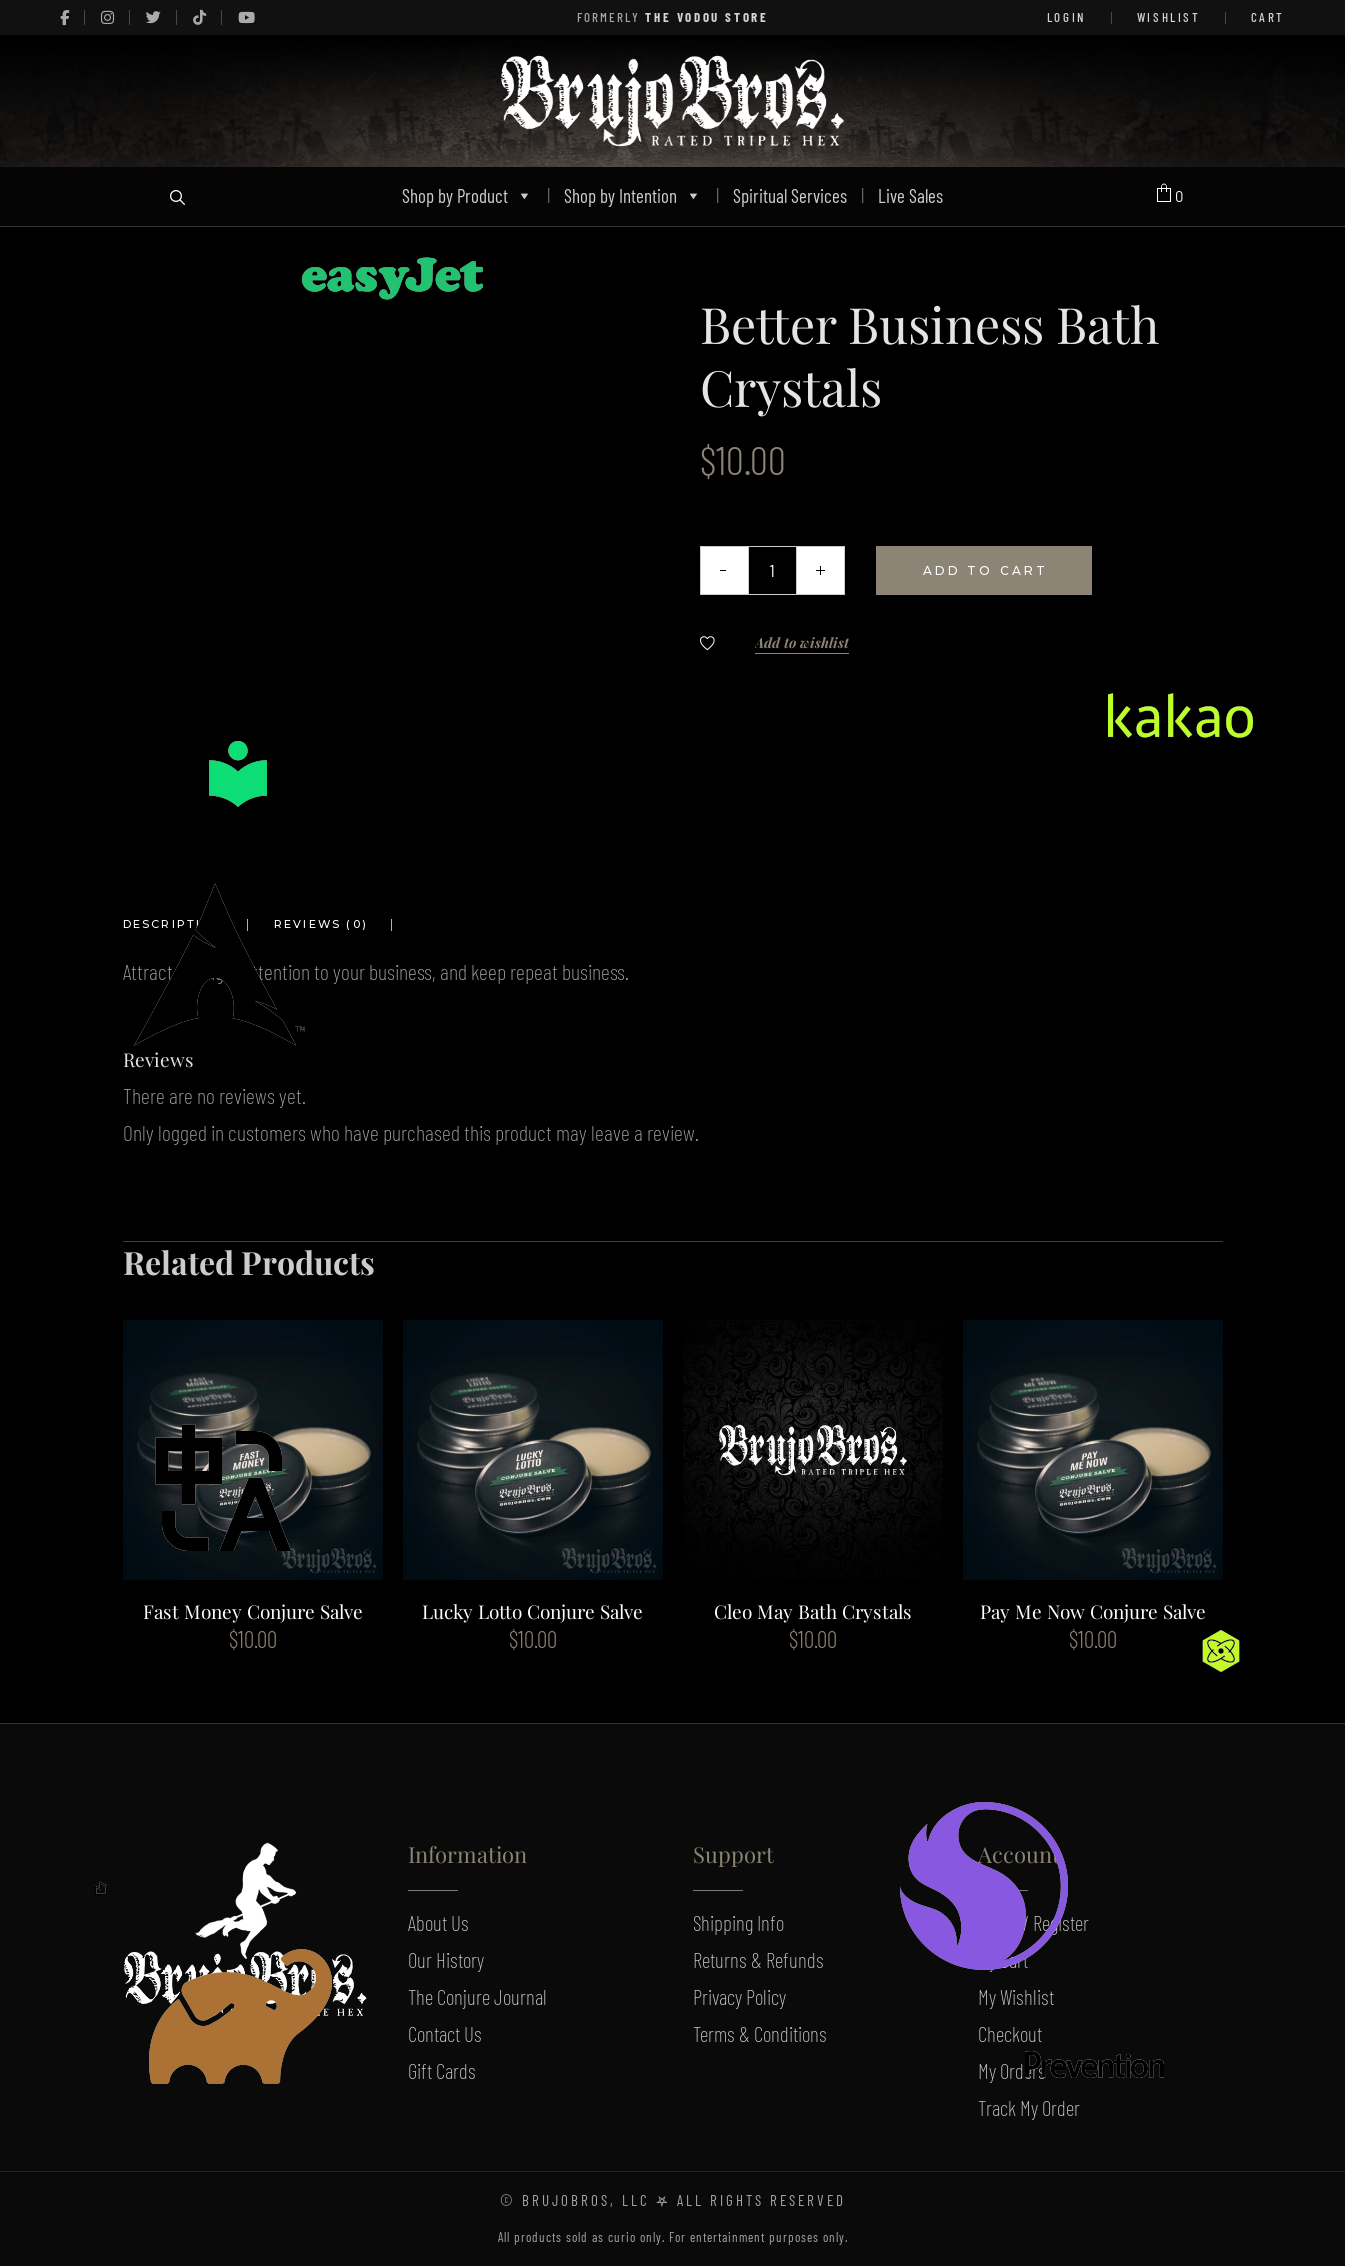 The width and height of the screenshot is (1345, 2266). Describe the element at coordinates (222, 1491) in the screenshot. I see `translate text to another language` at that location.